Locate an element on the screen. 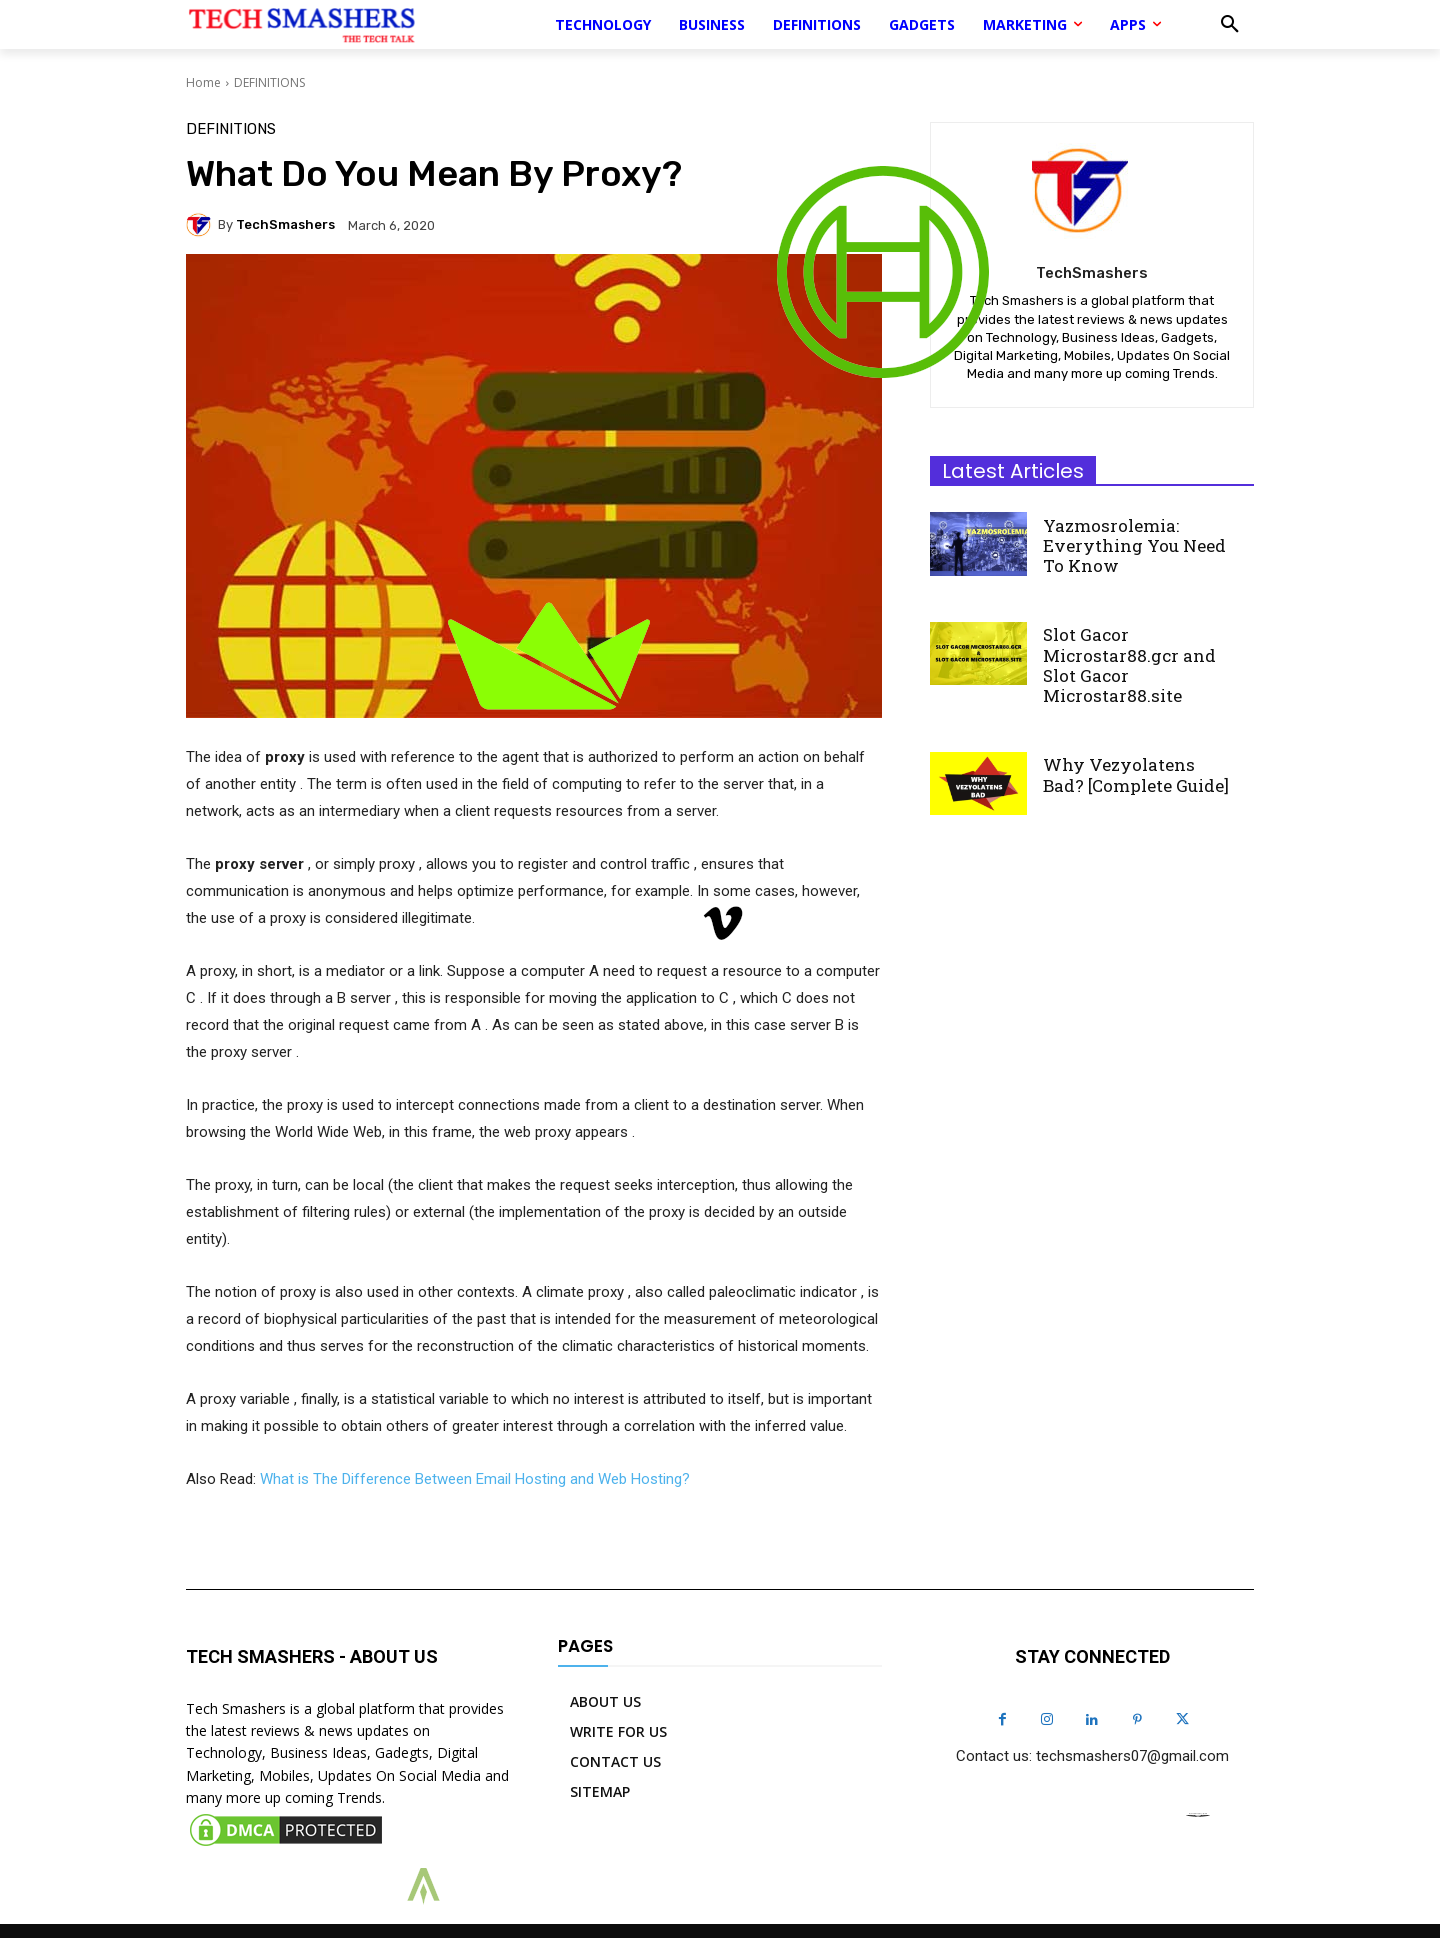 This screenshot has height=1938, width=1440. open the Vimeo app is located at coordinates (724, 923).